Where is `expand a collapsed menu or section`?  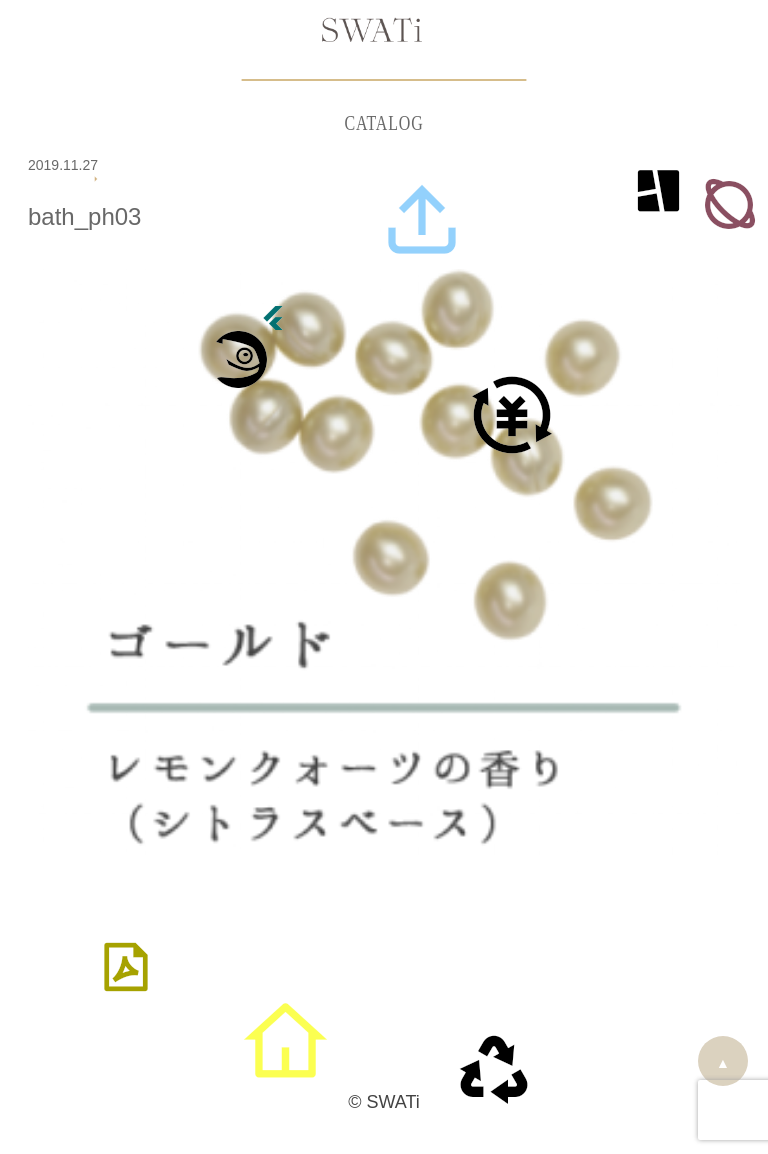 expand a collapsed menu or section is located at coordinates (96, 179).